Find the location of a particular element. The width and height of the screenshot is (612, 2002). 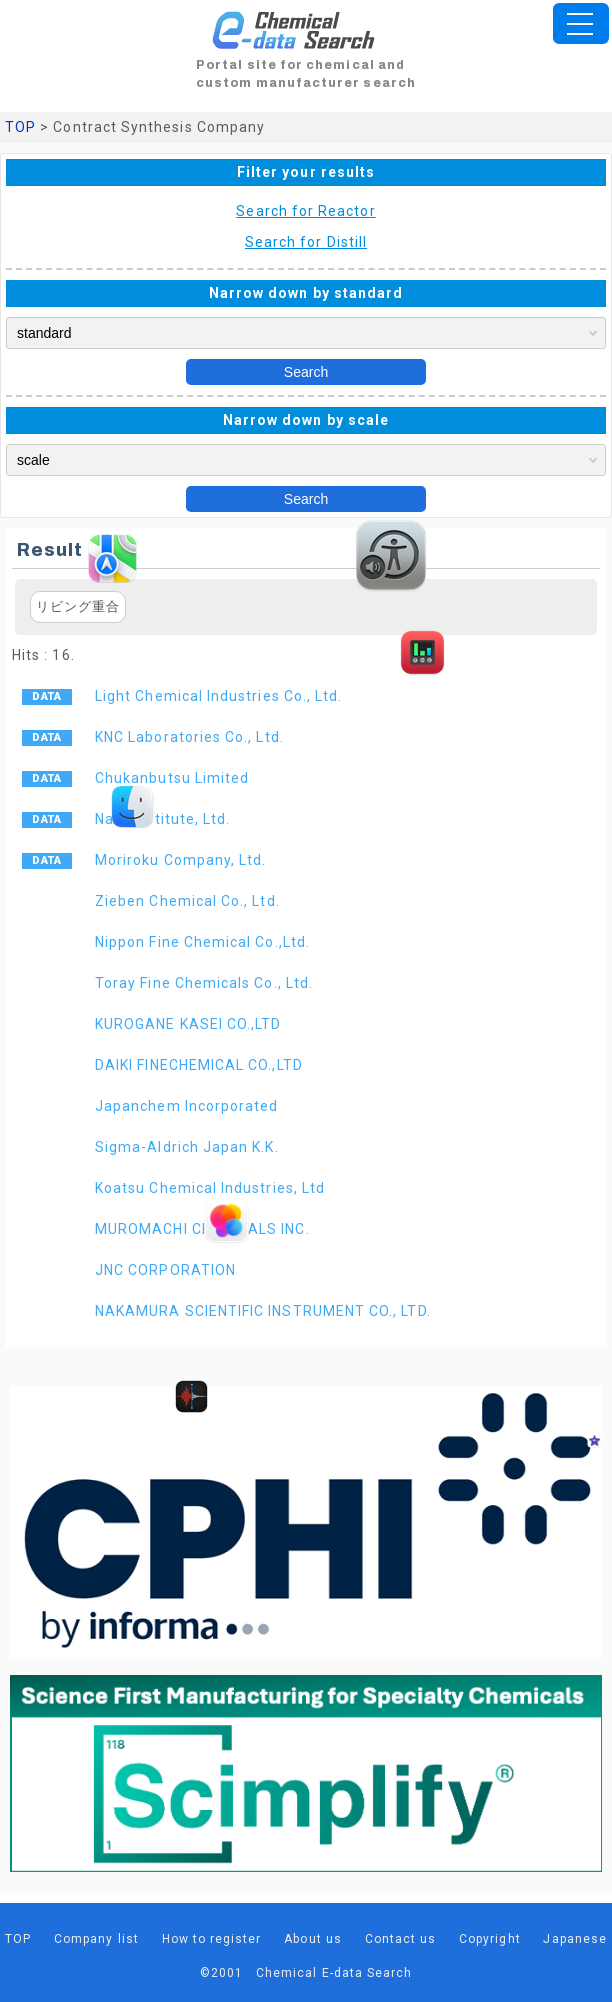

open Game Center app is located at coordinates (226, 1220).